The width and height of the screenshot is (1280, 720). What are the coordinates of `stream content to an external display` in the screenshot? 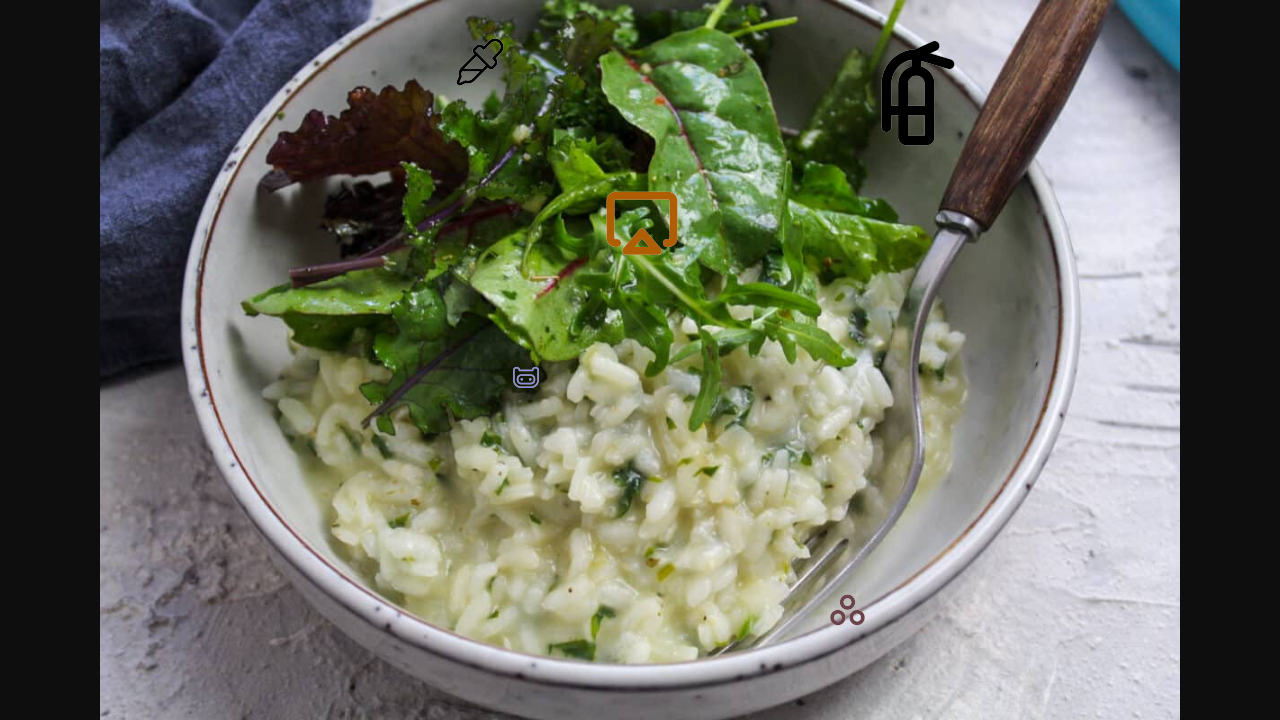 It's located at (642, 222).